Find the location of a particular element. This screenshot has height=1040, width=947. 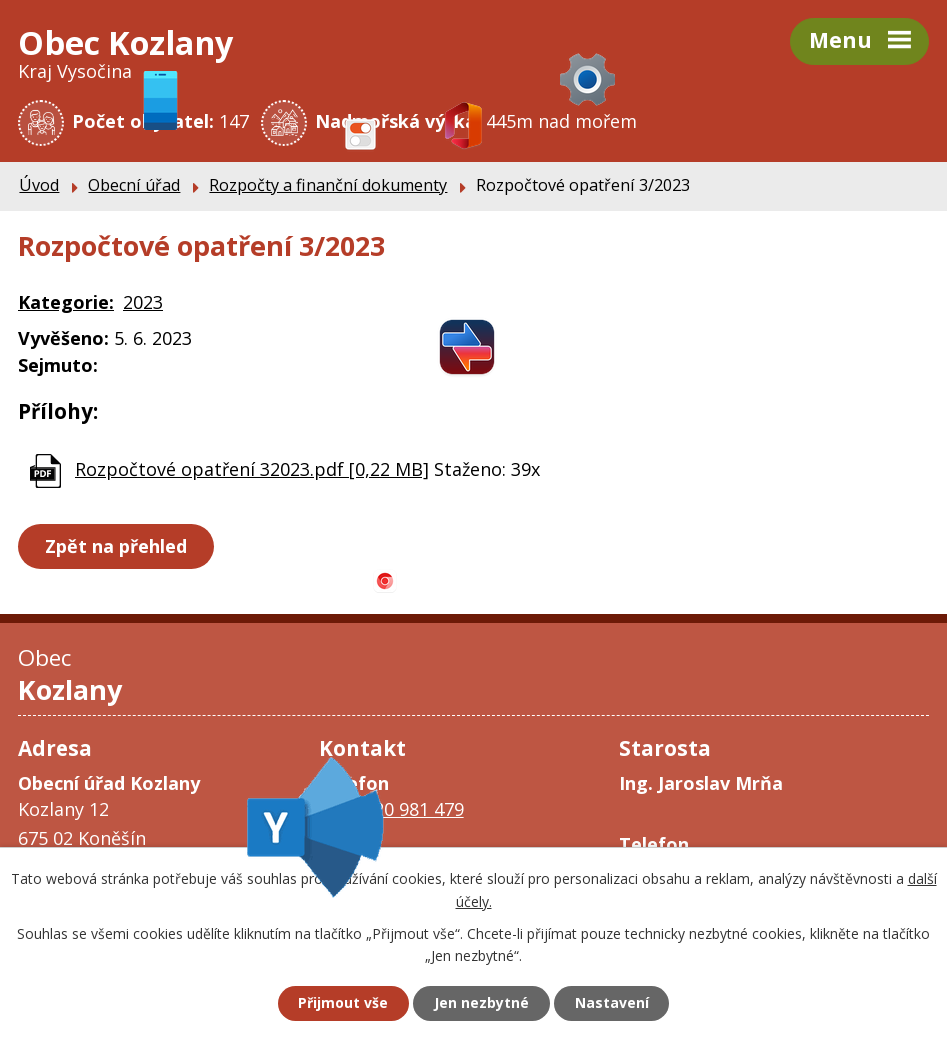

open windows settings is located at coordinates (587, 79).